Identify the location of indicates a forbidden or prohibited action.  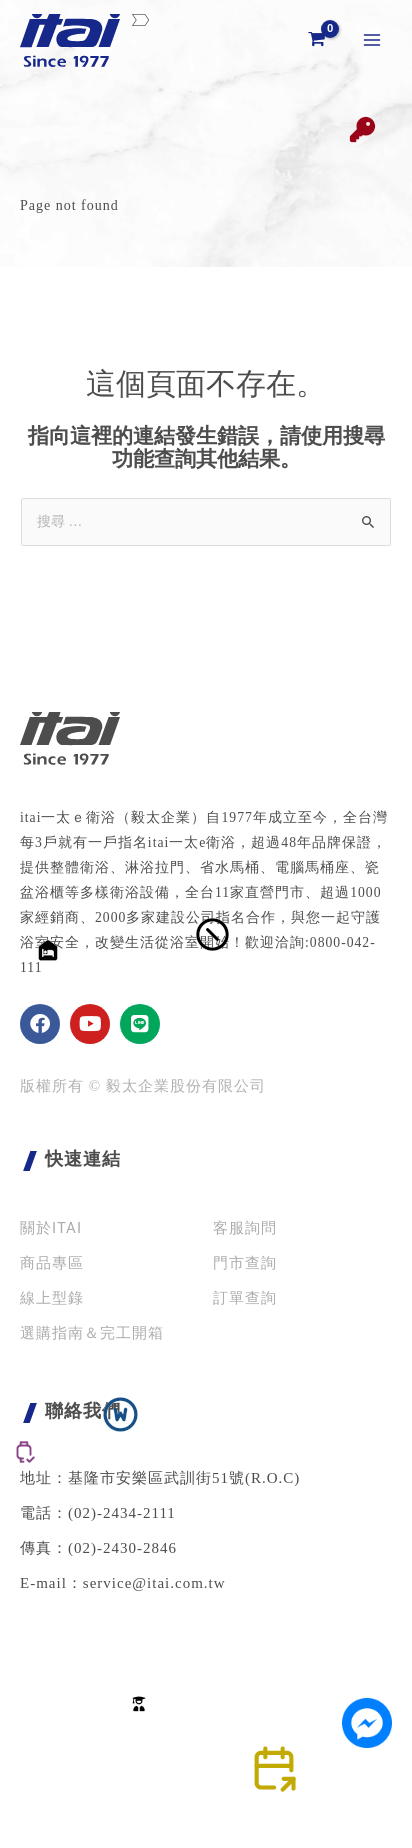
(212, 934).